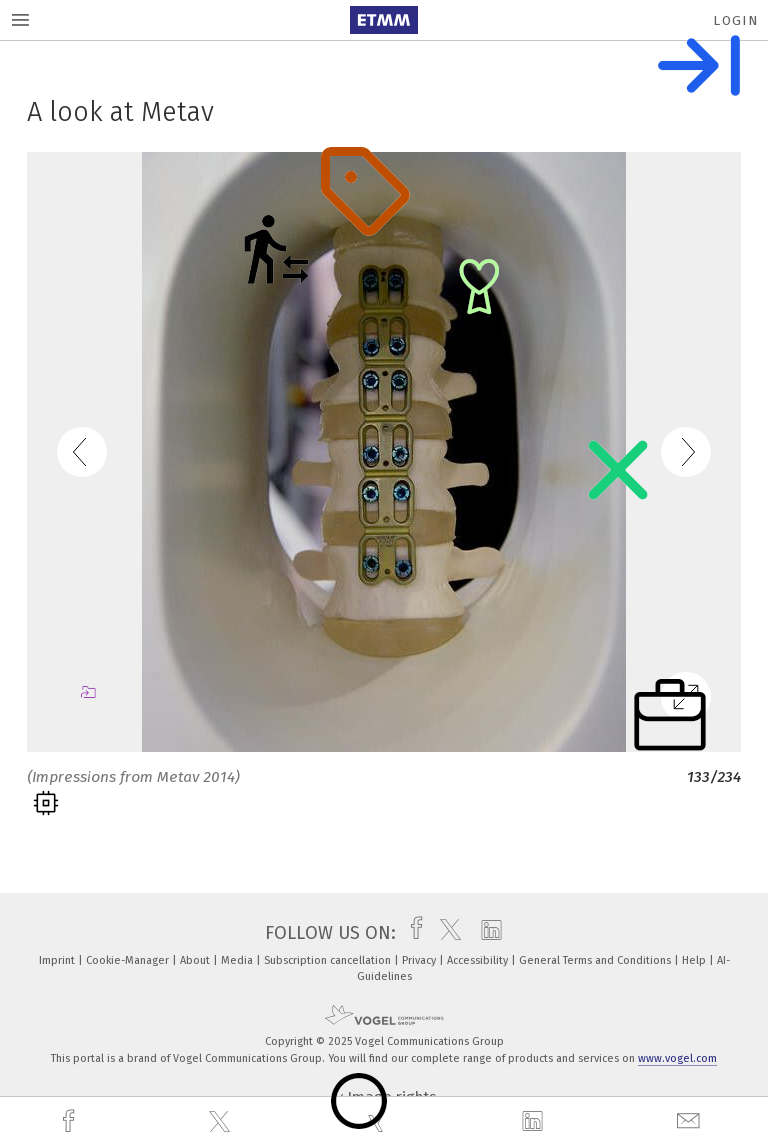  Describe the element at coordinates (276, 248) in the screenshot. I see `transfer between transit lines at this station` at that location.